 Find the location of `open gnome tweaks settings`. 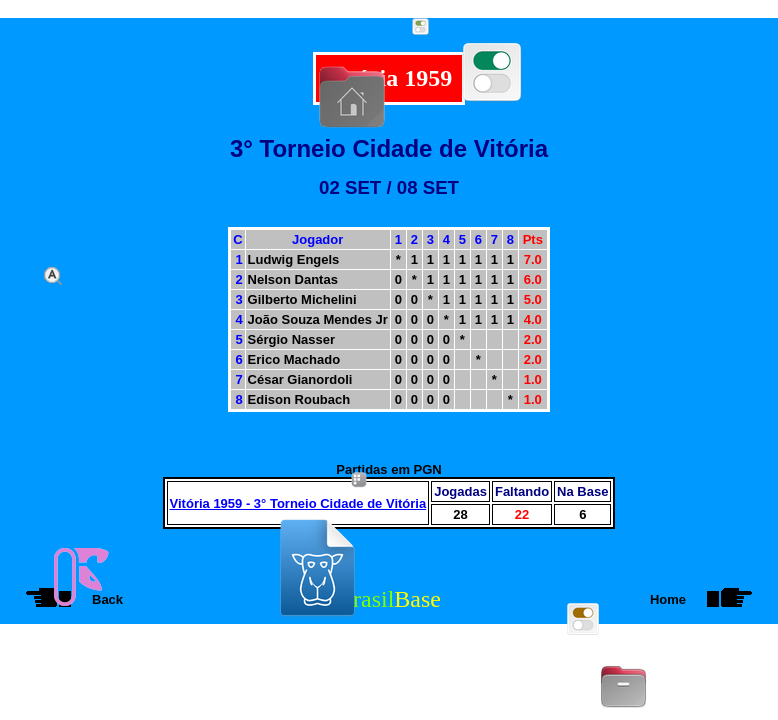

open gnome tweaks settings is located at coordinates (420, 26).